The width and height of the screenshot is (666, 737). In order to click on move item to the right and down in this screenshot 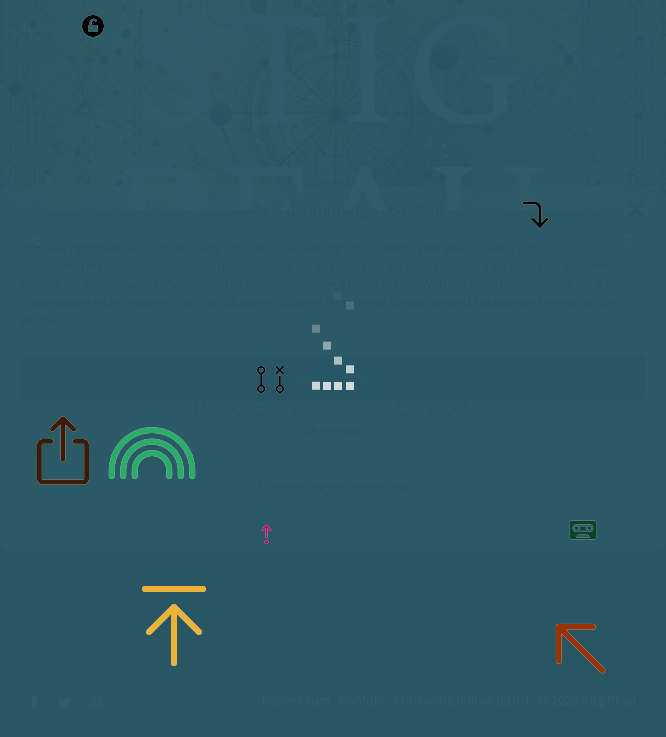, I will do `click(535, 214)`.